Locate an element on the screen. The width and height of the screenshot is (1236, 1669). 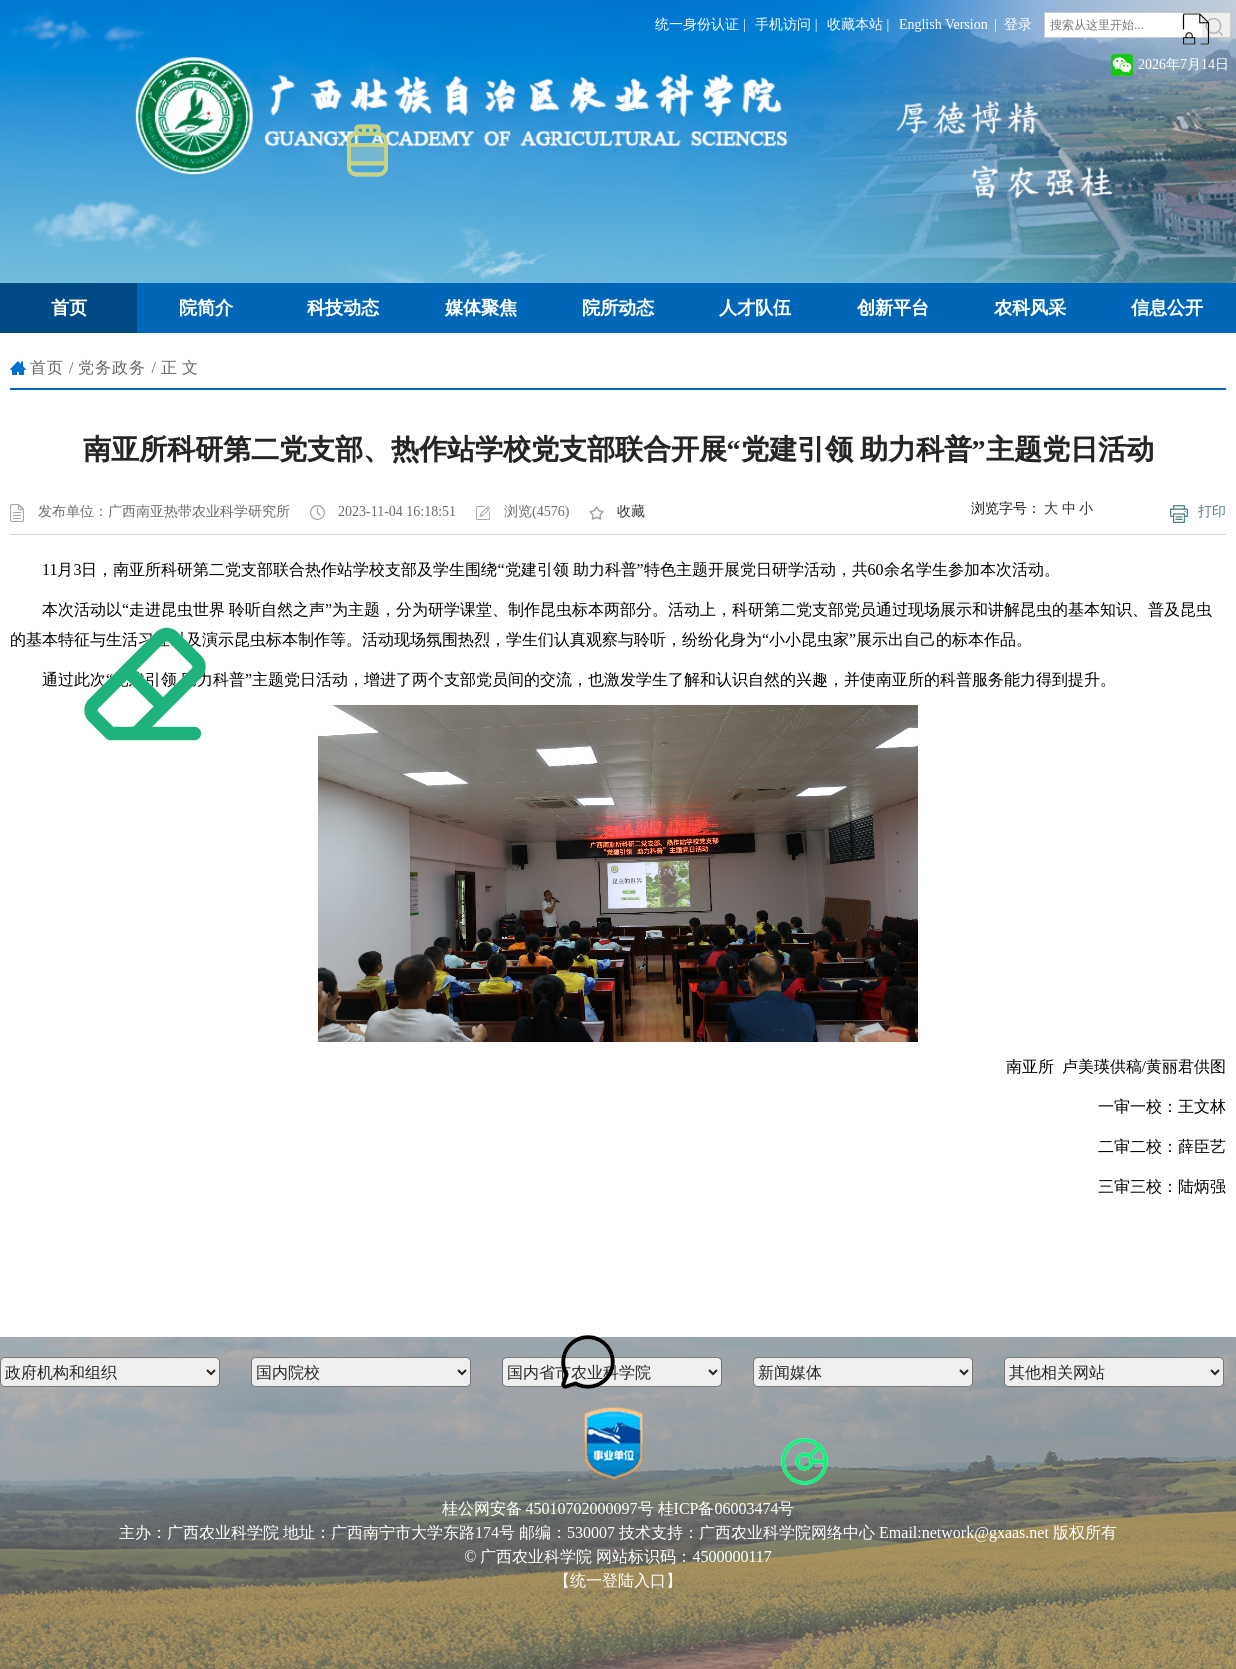
access a password-protected file is located at coordinates (1196, 29).